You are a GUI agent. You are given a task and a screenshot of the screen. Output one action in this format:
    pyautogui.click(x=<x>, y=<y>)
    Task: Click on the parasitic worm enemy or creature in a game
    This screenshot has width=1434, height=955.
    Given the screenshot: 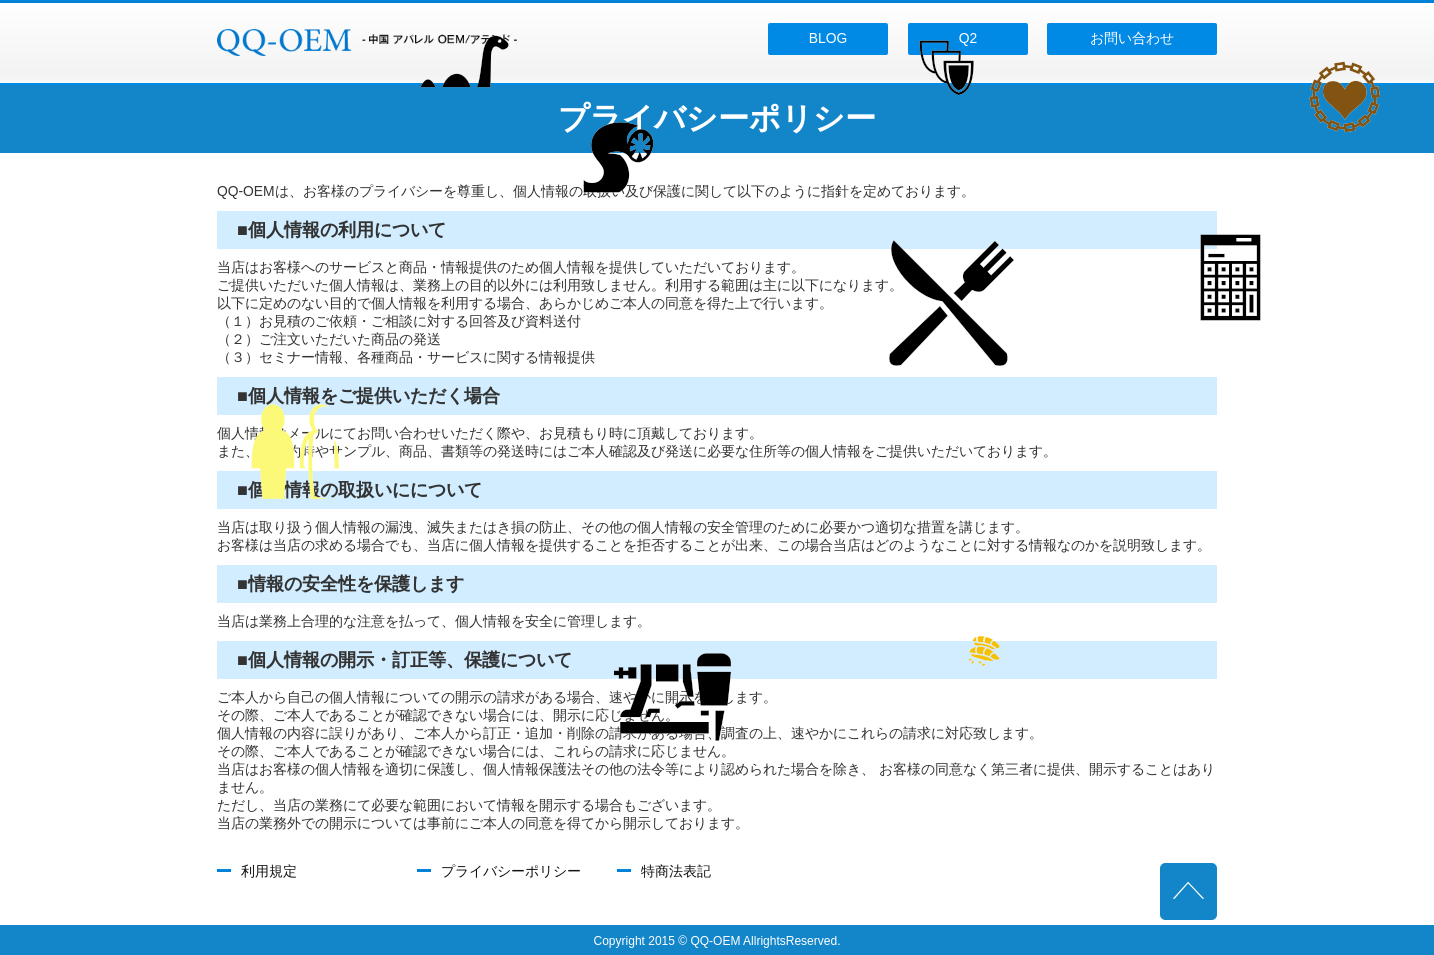 What is the action you would take?
    pyautogui.click(x=618, y=157)
    